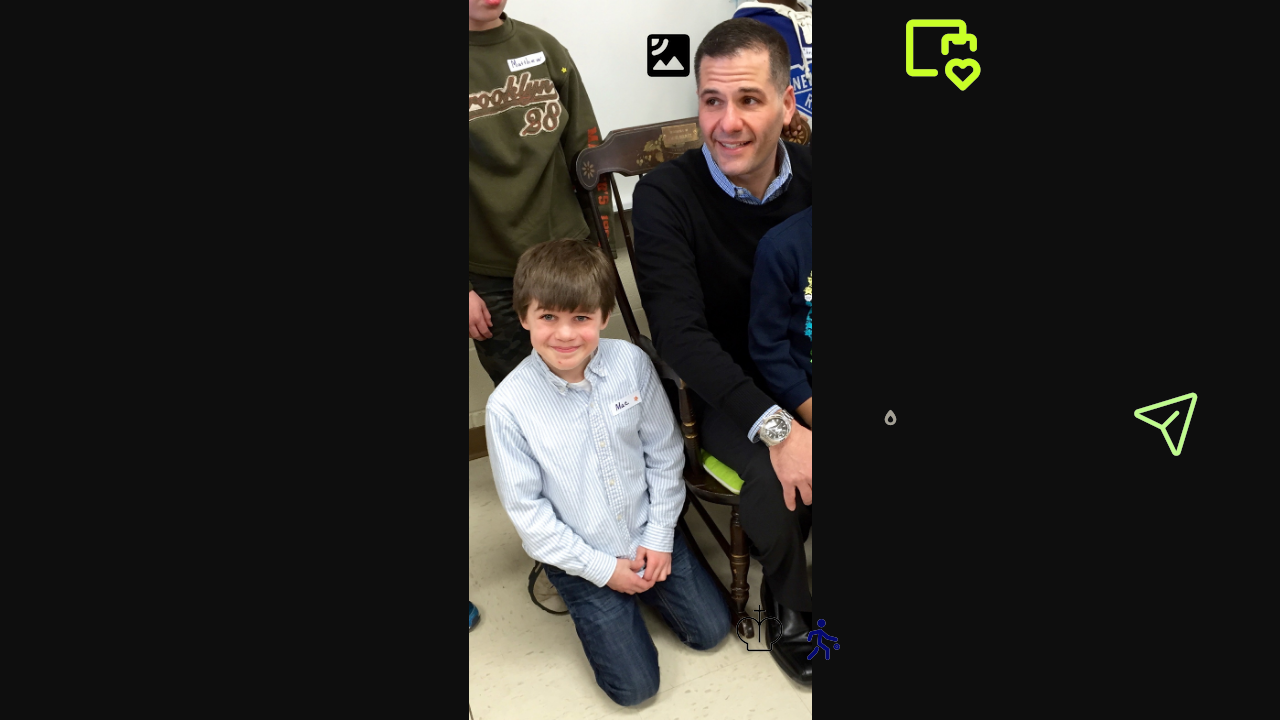 This screenshot has height=720, width=1280. Describe the element at coordinates (941, 51) in the screenshot. I see `favorite or like a connected device` at that location.